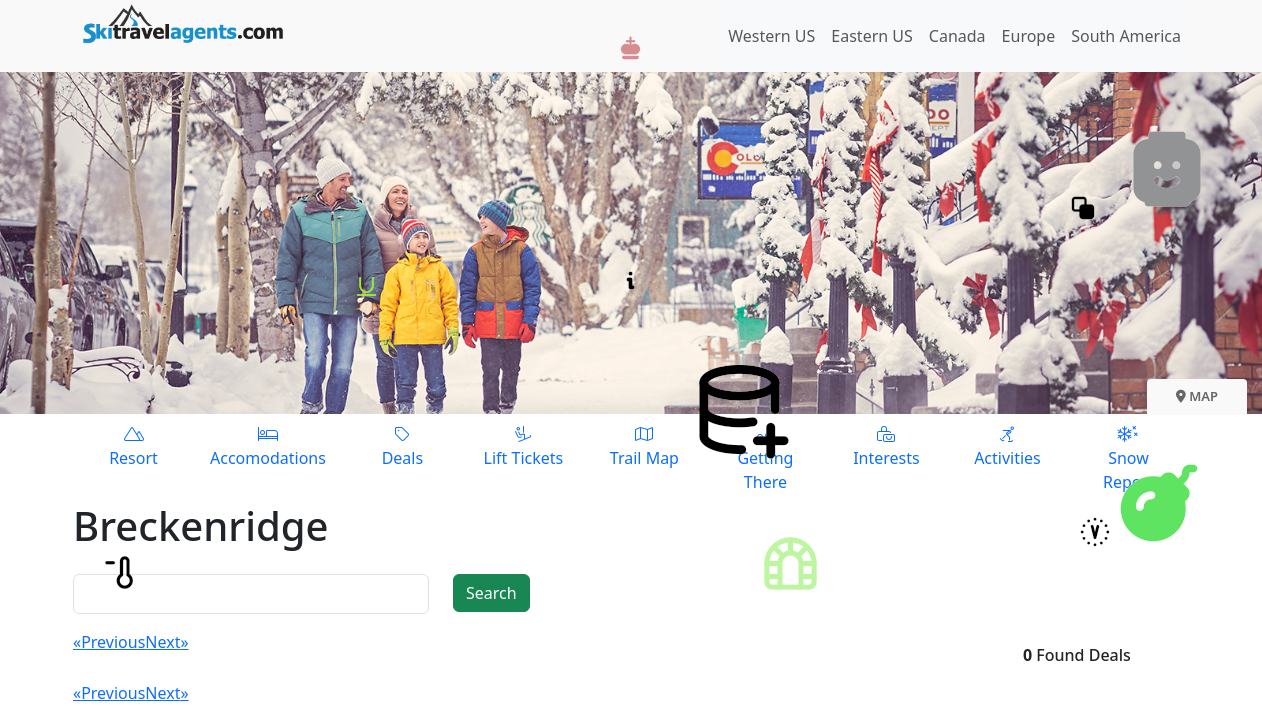 The height and width of the screenshot is (721, 1262). What do you see at coordinates (630, 279) in the screenshot?
I see `view more information about this item` at bounding box center [630, 279].